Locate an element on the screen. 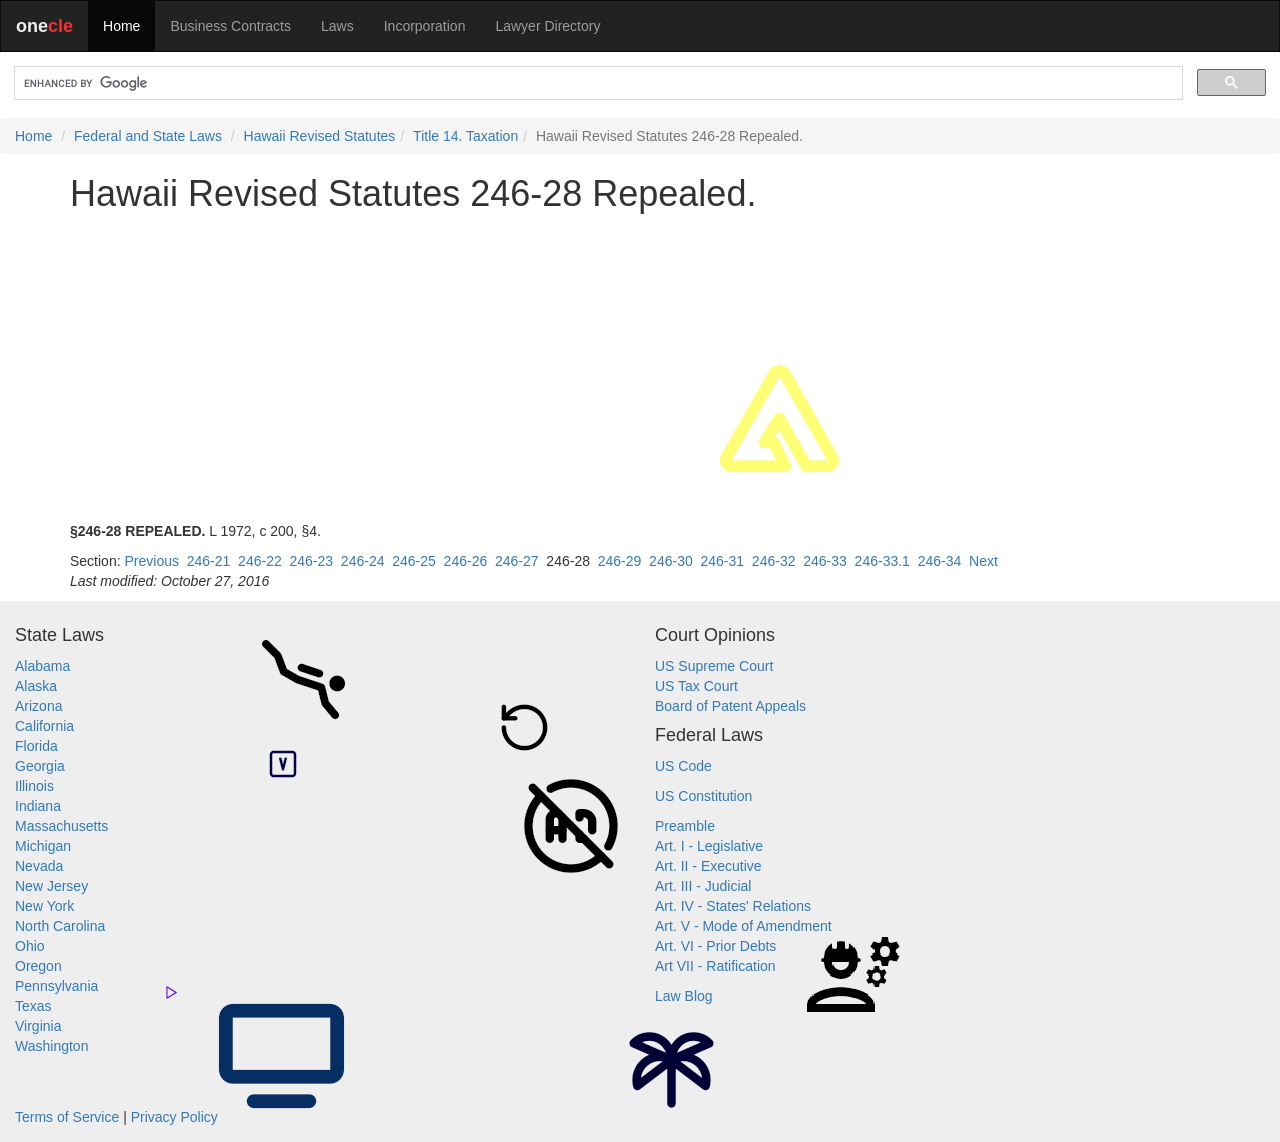 This screenshot has height=1142, width=1280. access TV or video streaming is located at coordinates (281, 1052).